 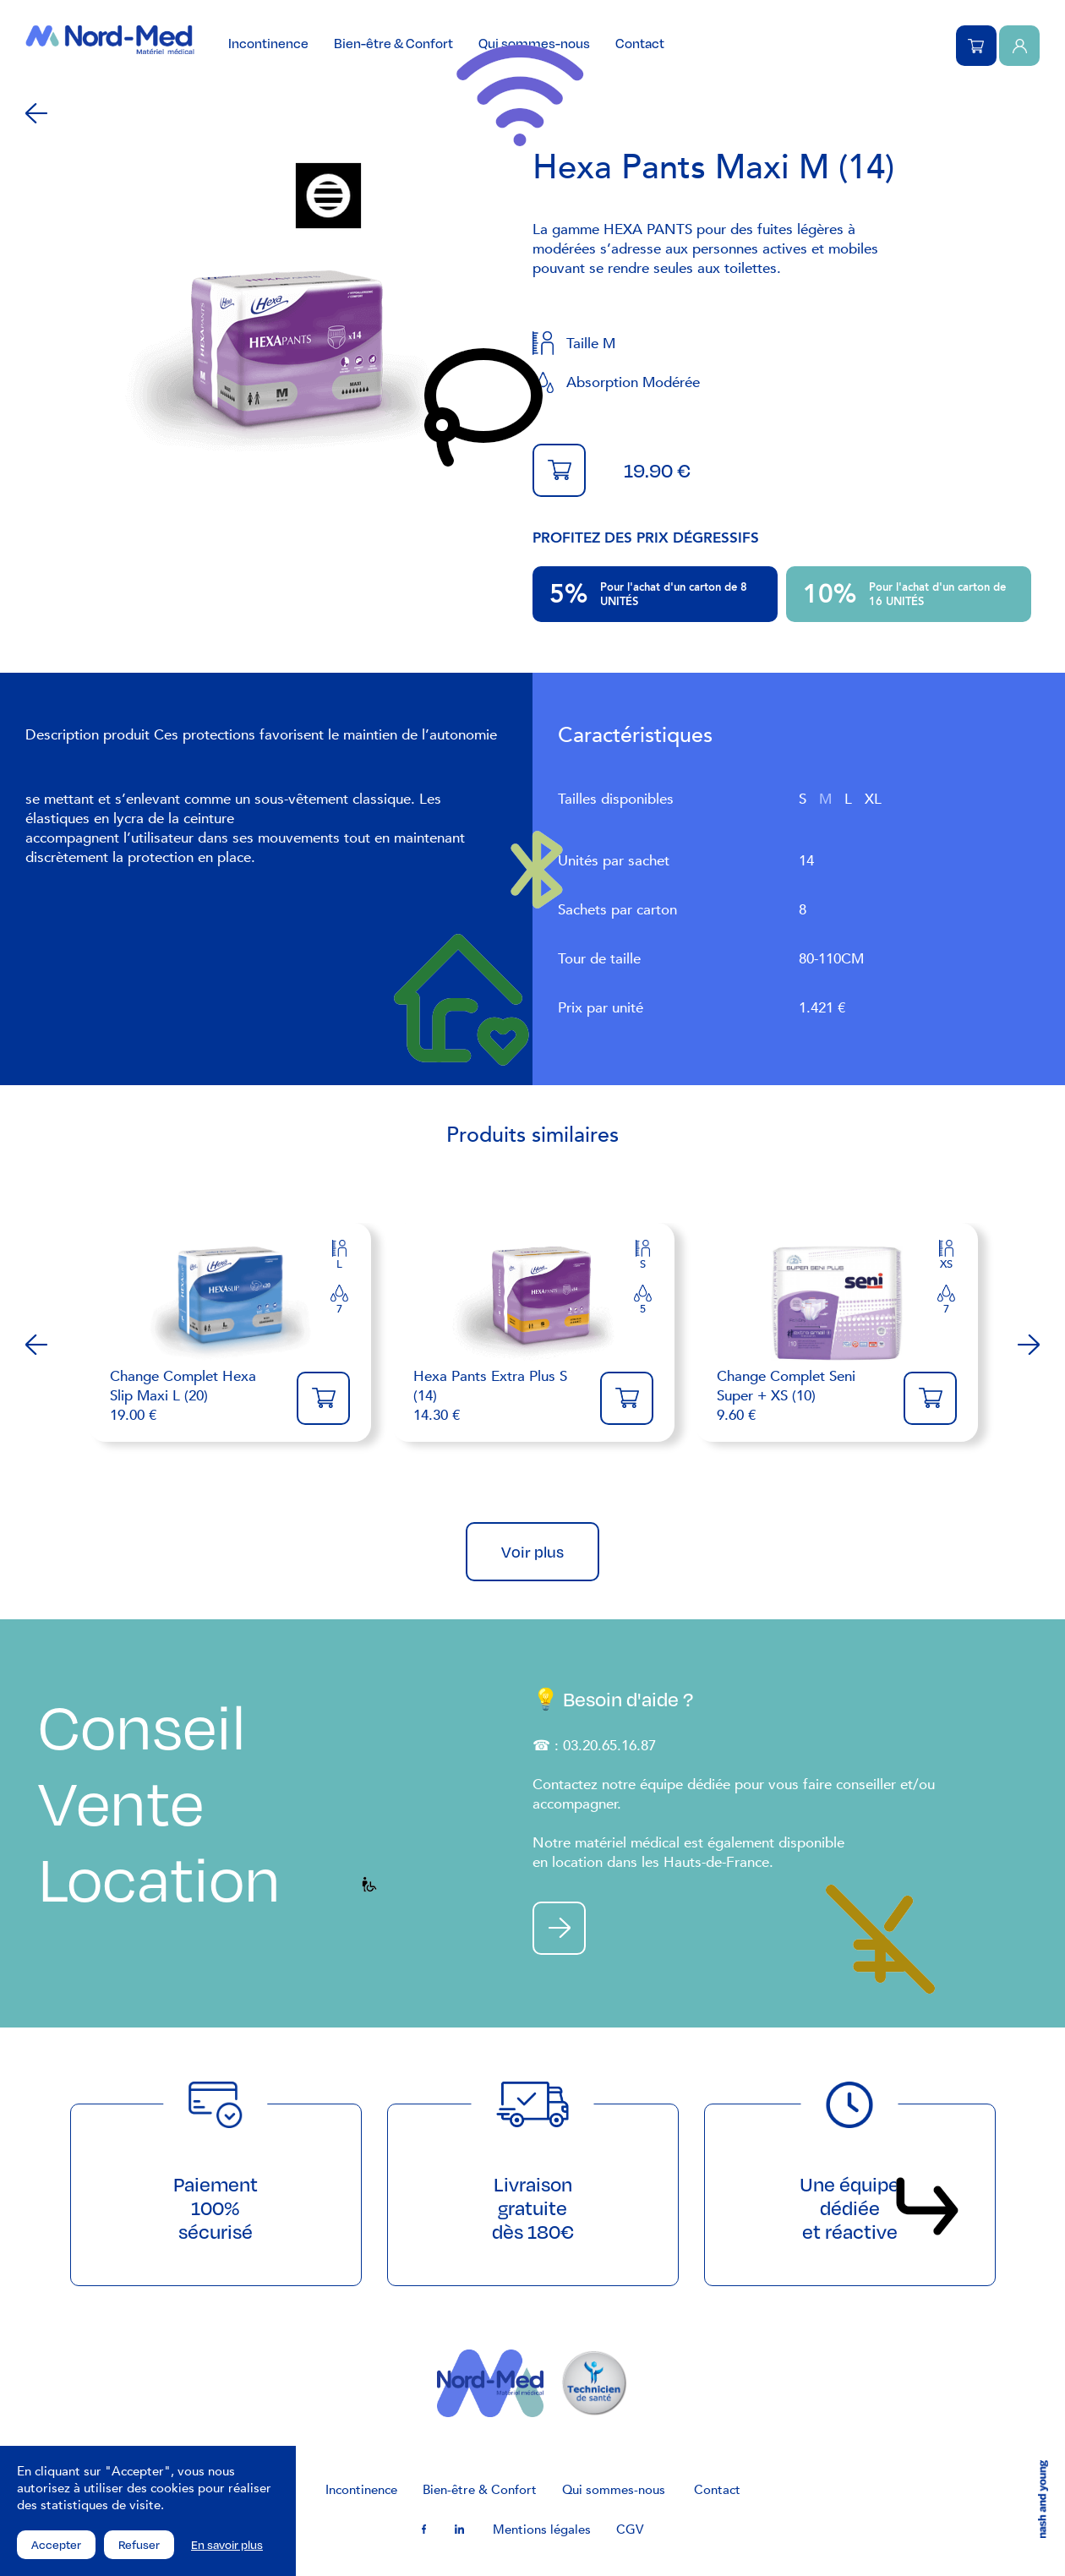 What do you see at coordinates (328, 195) in the screenshot?
I see `access heating, ventilation, and air conditioning controls` at bounding box center [328, 195].